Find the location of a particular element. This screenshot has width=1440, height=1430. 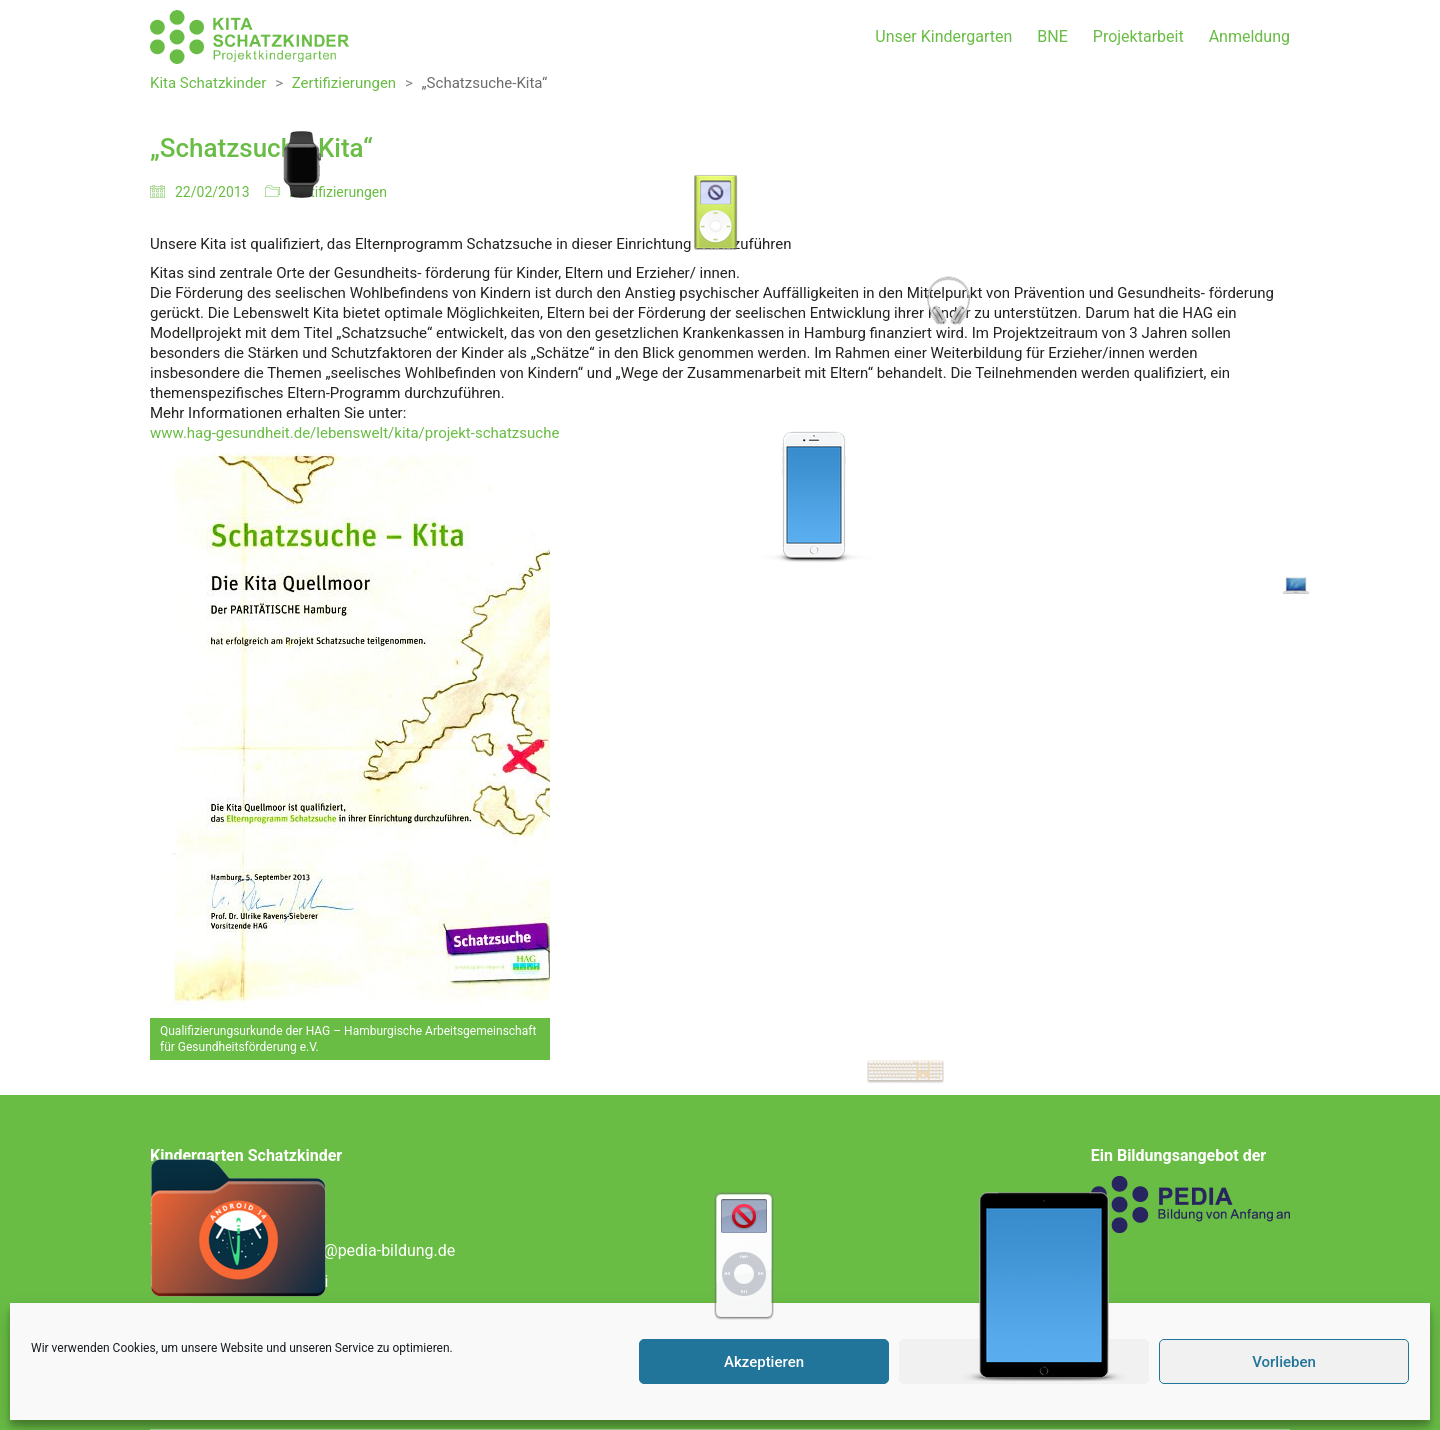

iPod mini device connected in green color is located at coordinates (715, 212).